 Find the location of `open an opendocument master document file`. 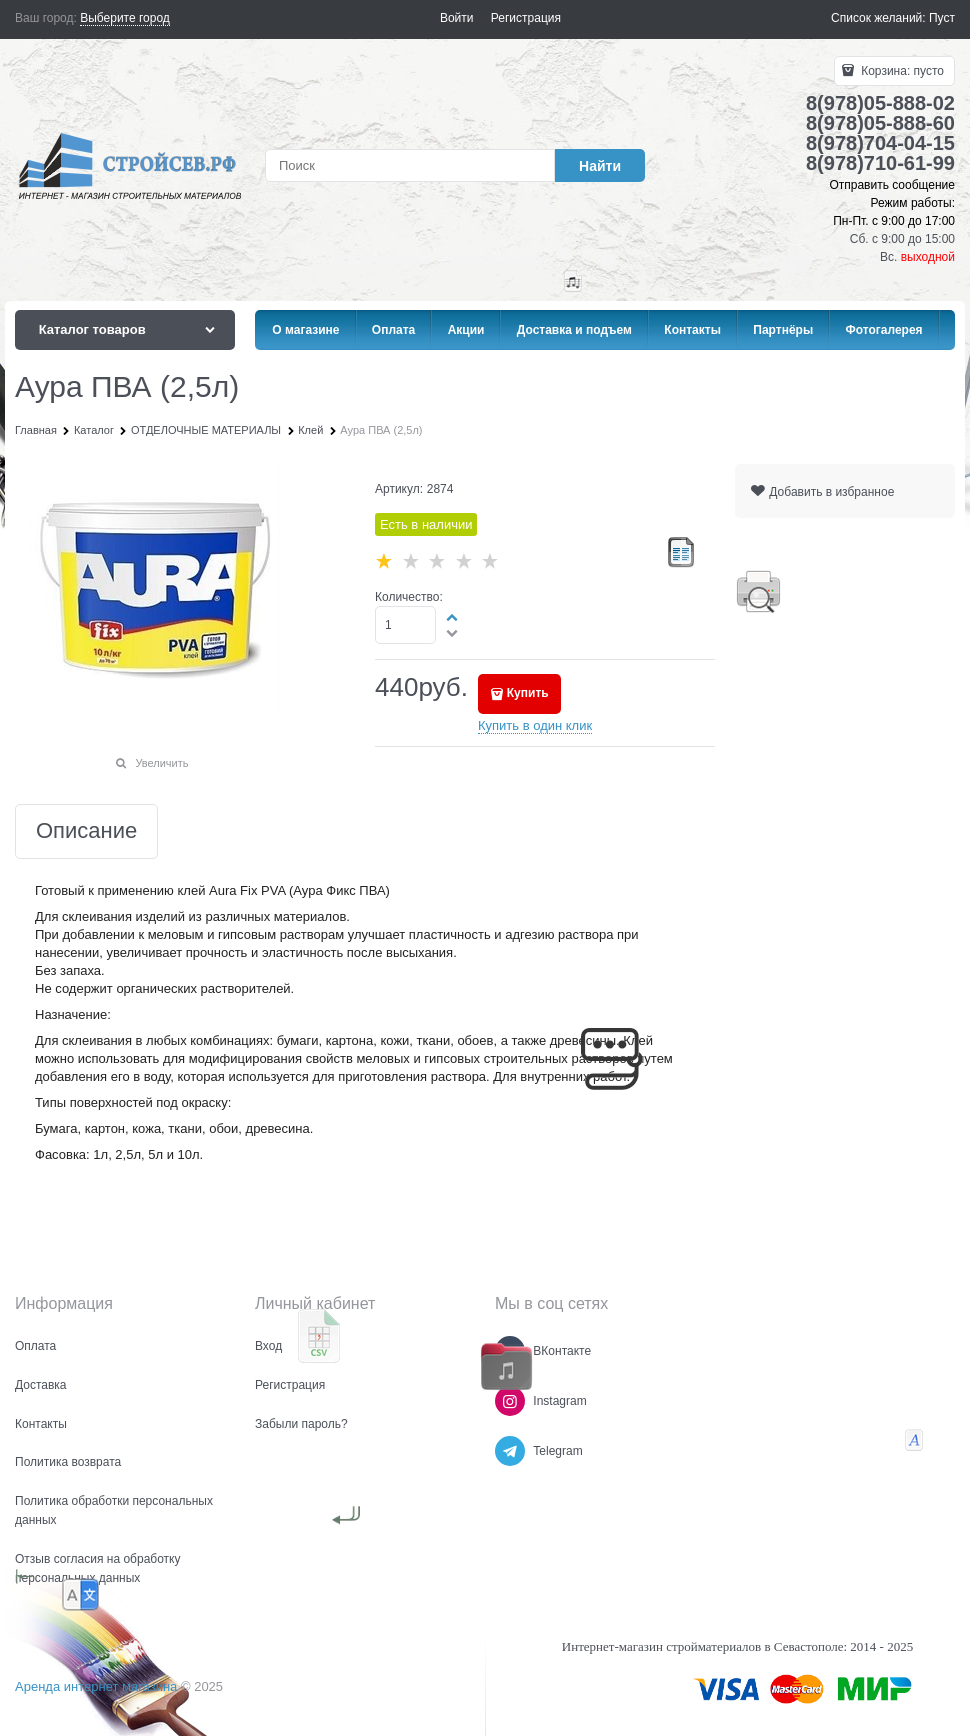

open an opendocument master document file is located at coordinates (681, 552).